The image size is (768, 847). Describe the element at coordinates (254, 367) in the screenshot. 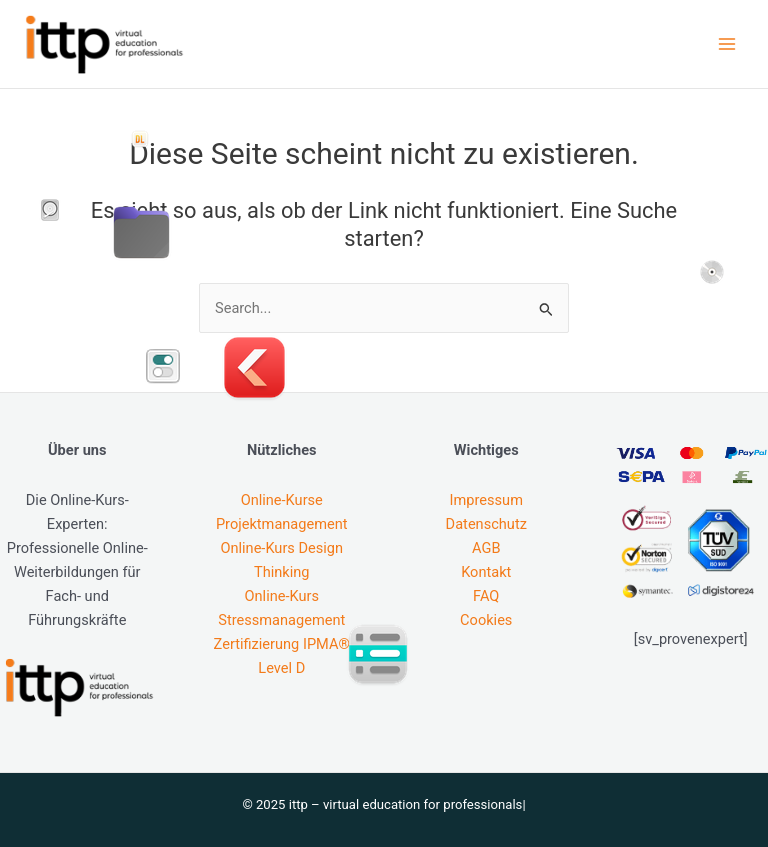

I see `open haguichi VPN network manager` at that location.